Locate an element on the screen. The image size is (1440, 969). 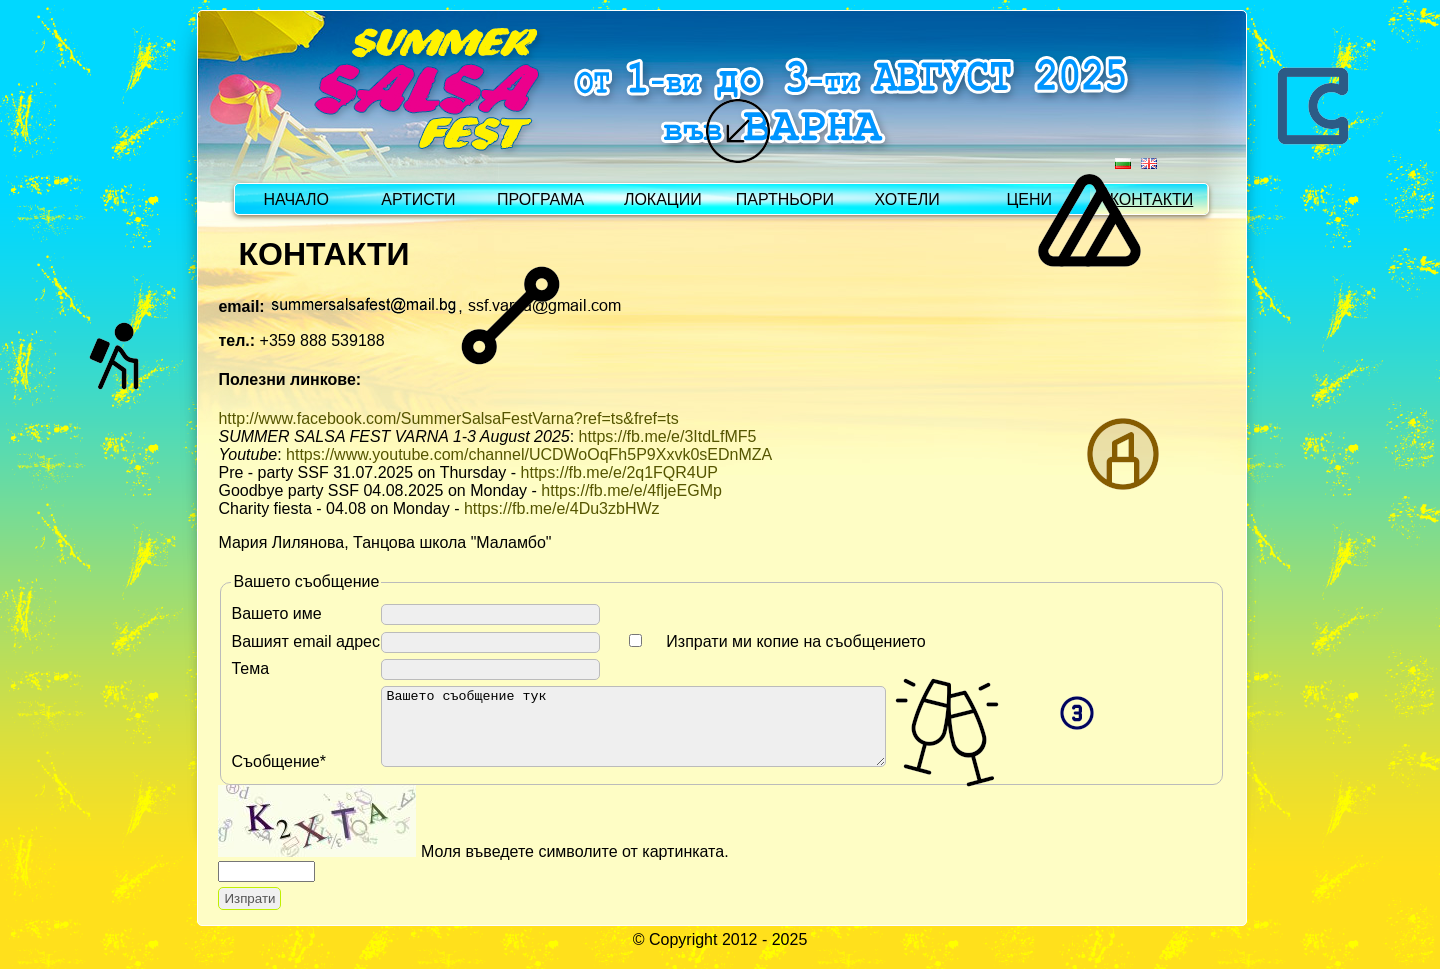
celebrate an achievement or milestone is located at coordinates (949, 732).